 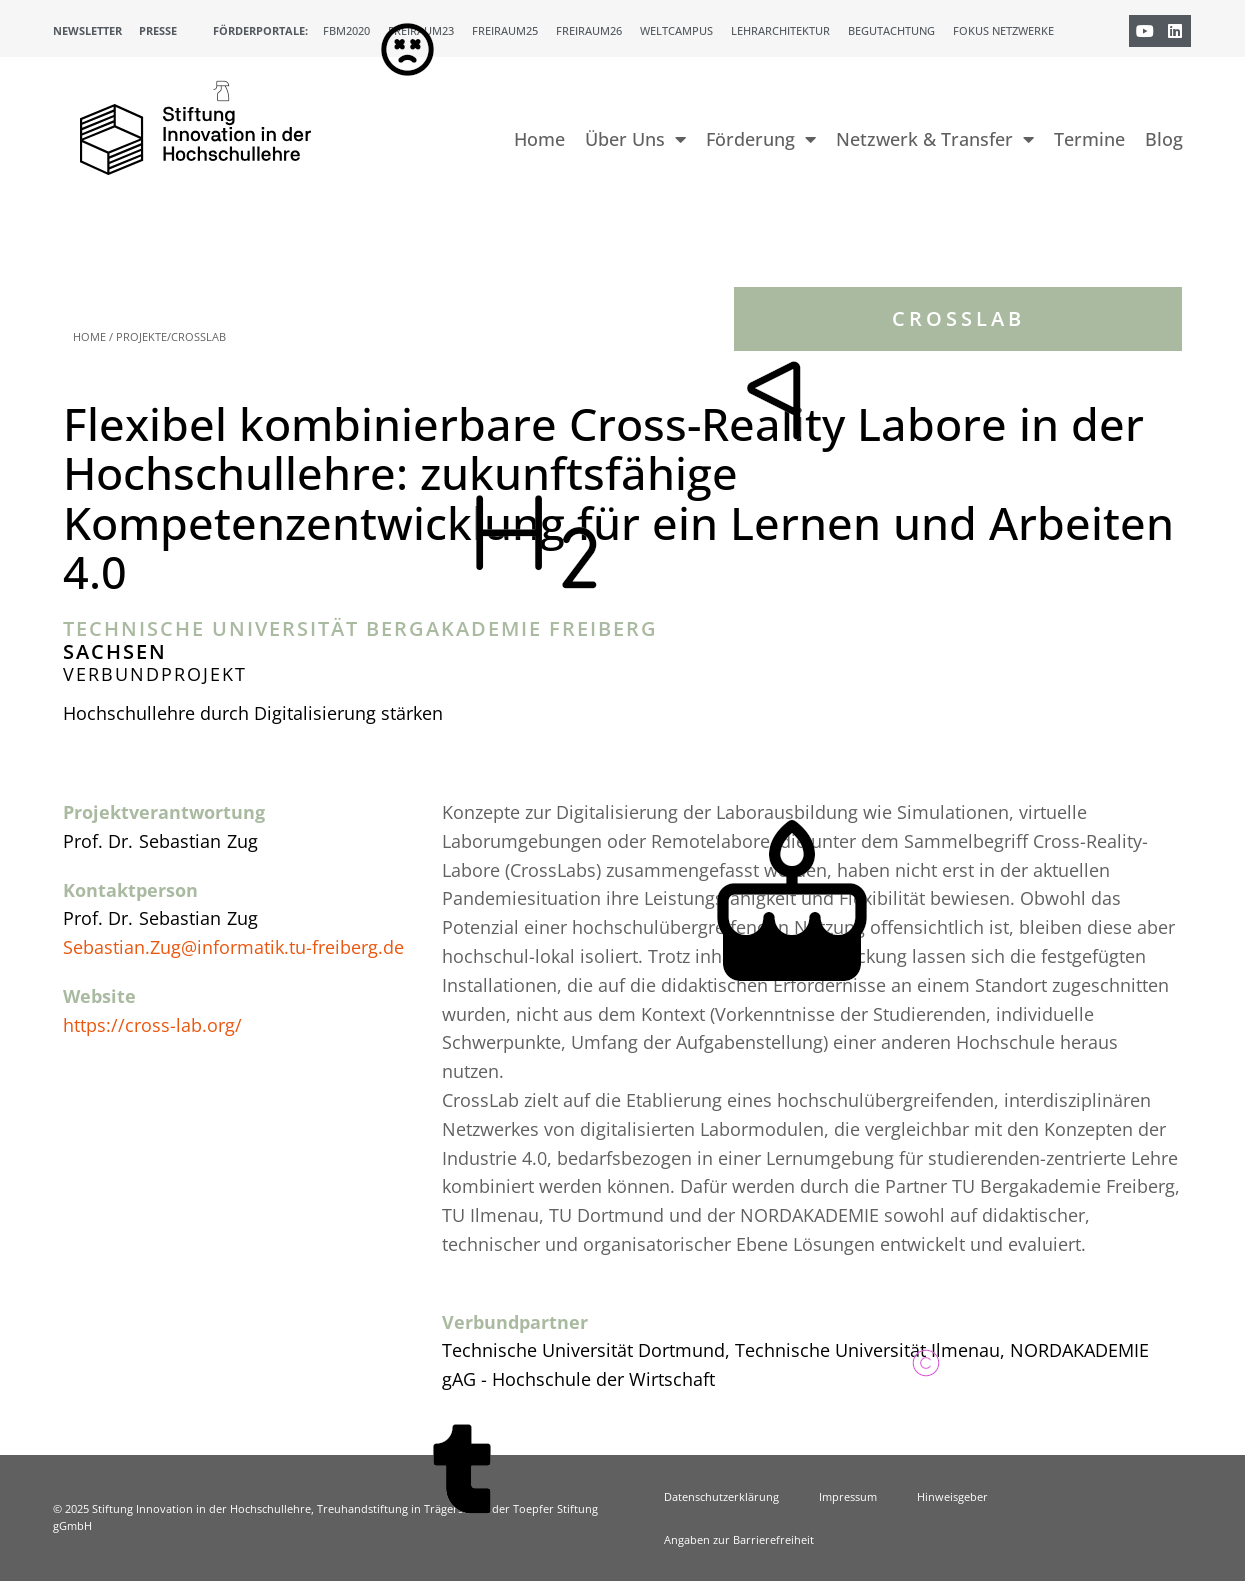 I want to click on indicates copyrighted content, so click(x=926, y=1363).